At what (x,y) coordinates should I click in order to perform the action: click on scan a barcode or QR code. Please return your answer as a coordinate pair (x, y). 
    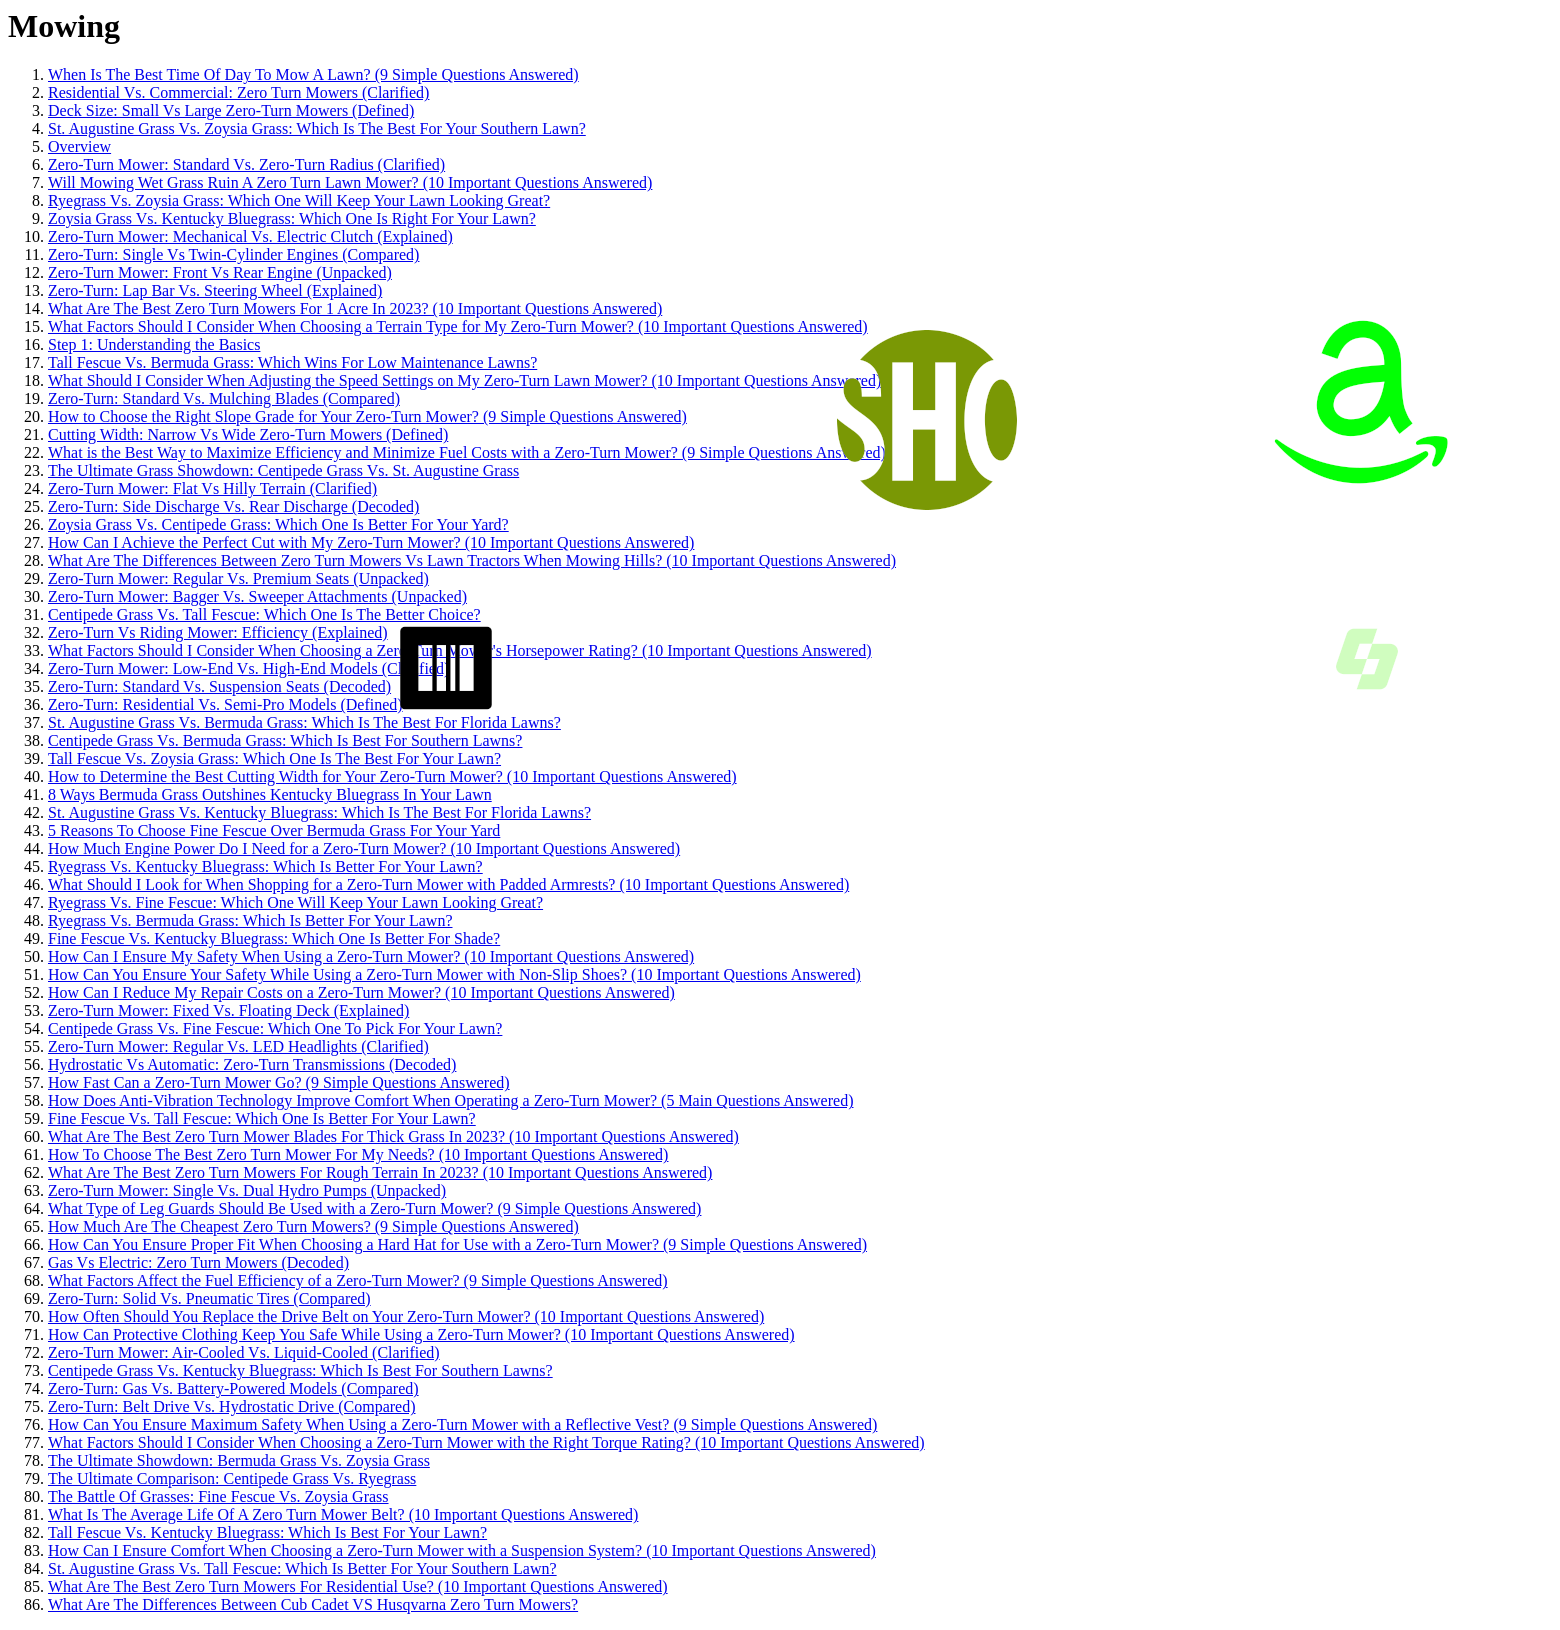
    Looking at the image, I should click on (446, 668).